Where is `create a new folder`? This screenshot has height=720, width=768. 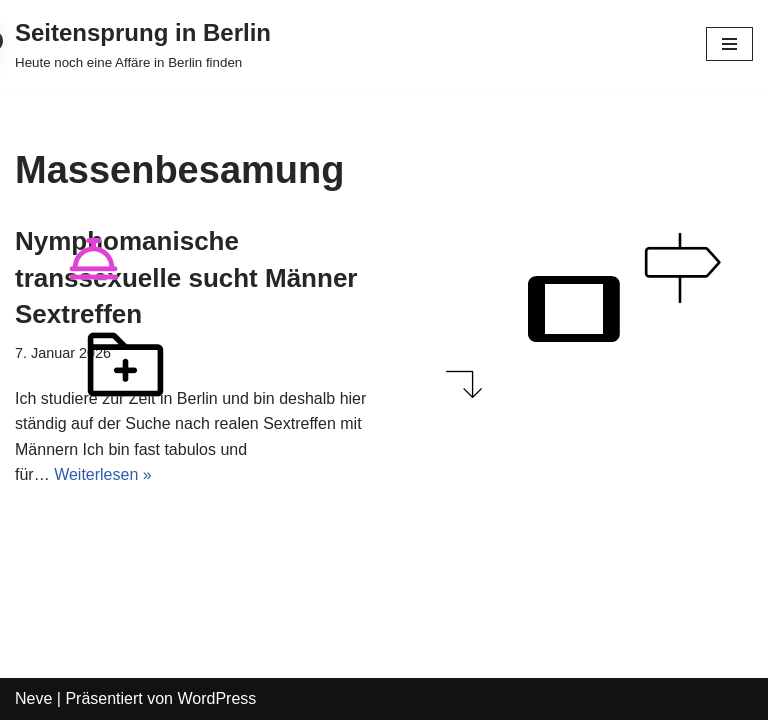 create a new folder is located at coordinates (125, 364).